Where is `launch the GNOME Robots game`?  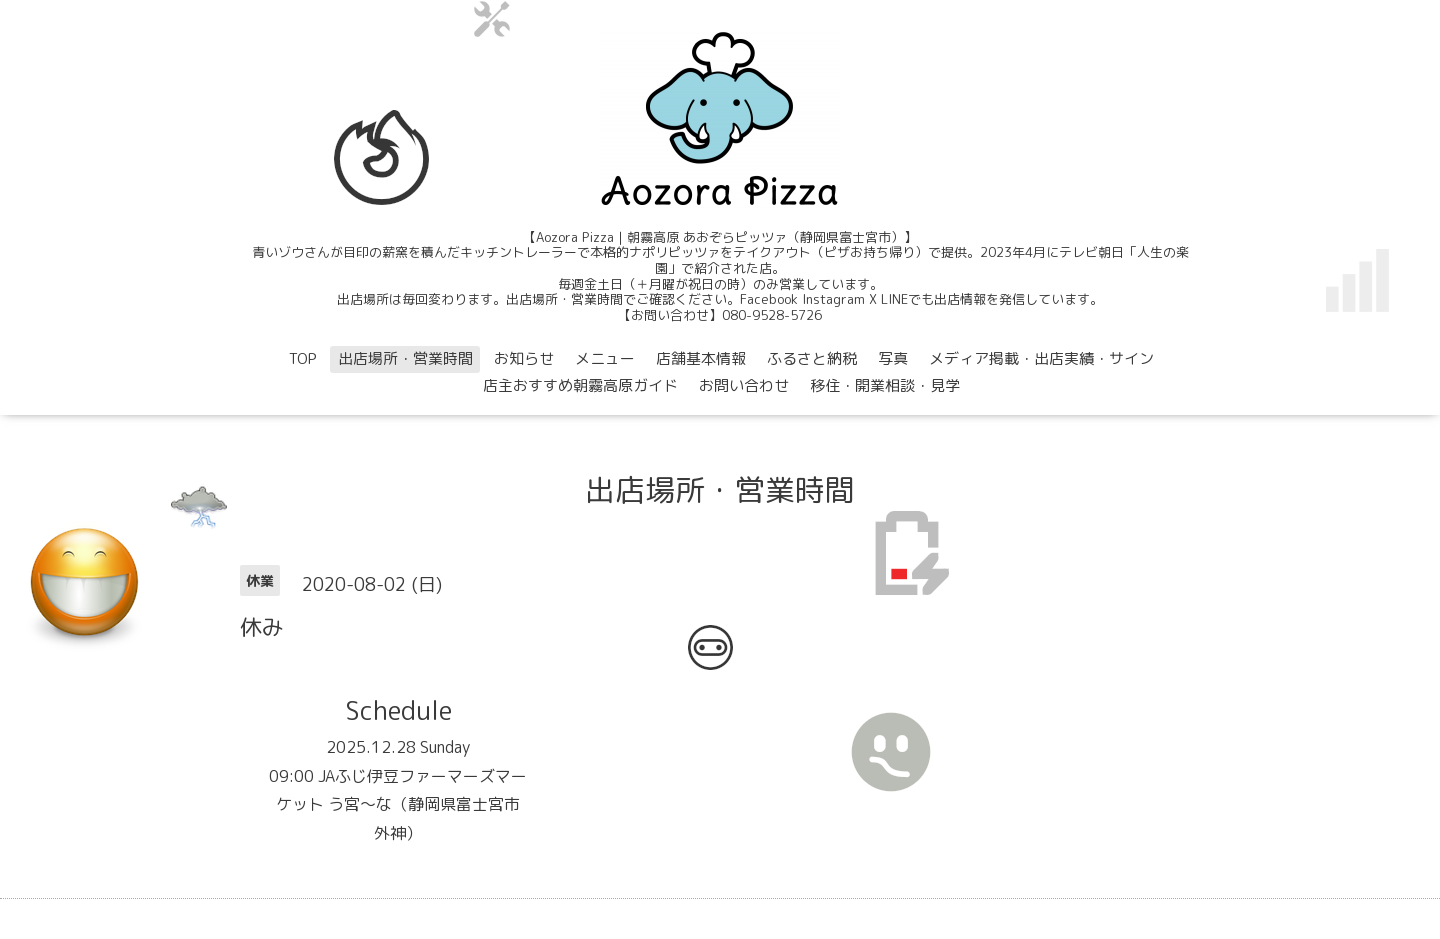
launch the GNOME Robots game is located at coordinates (710, 647).